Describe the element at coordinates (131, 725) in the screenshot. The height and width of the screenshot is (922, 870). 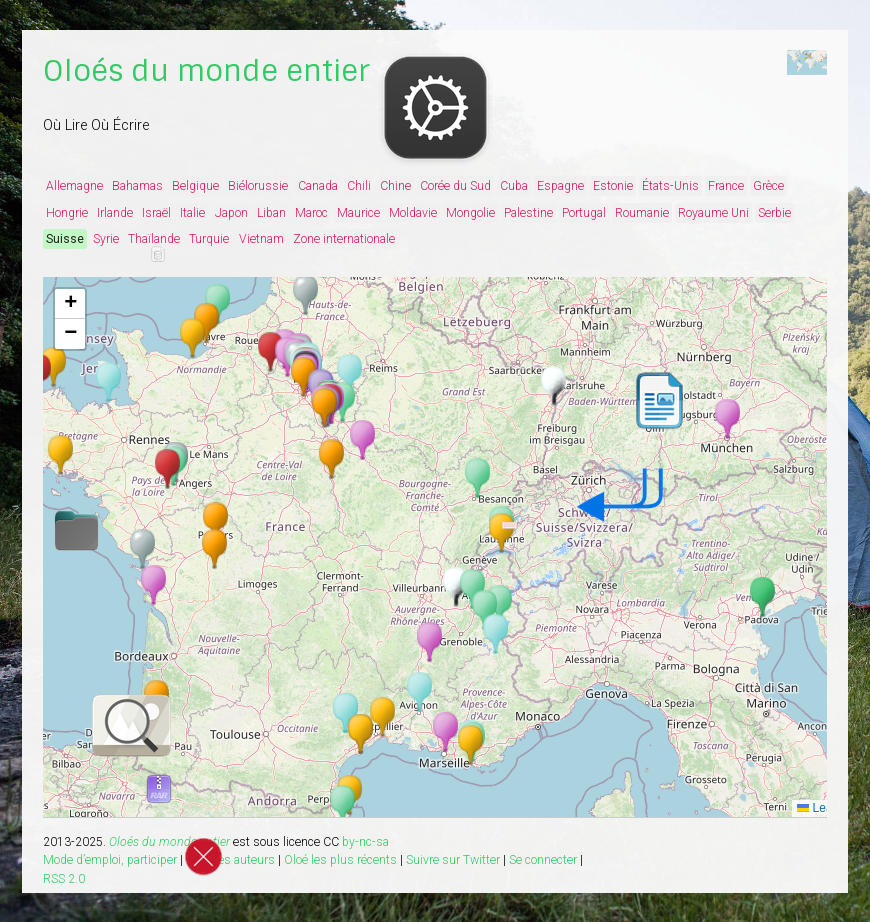
I see `open the photo viewer application` at that location.